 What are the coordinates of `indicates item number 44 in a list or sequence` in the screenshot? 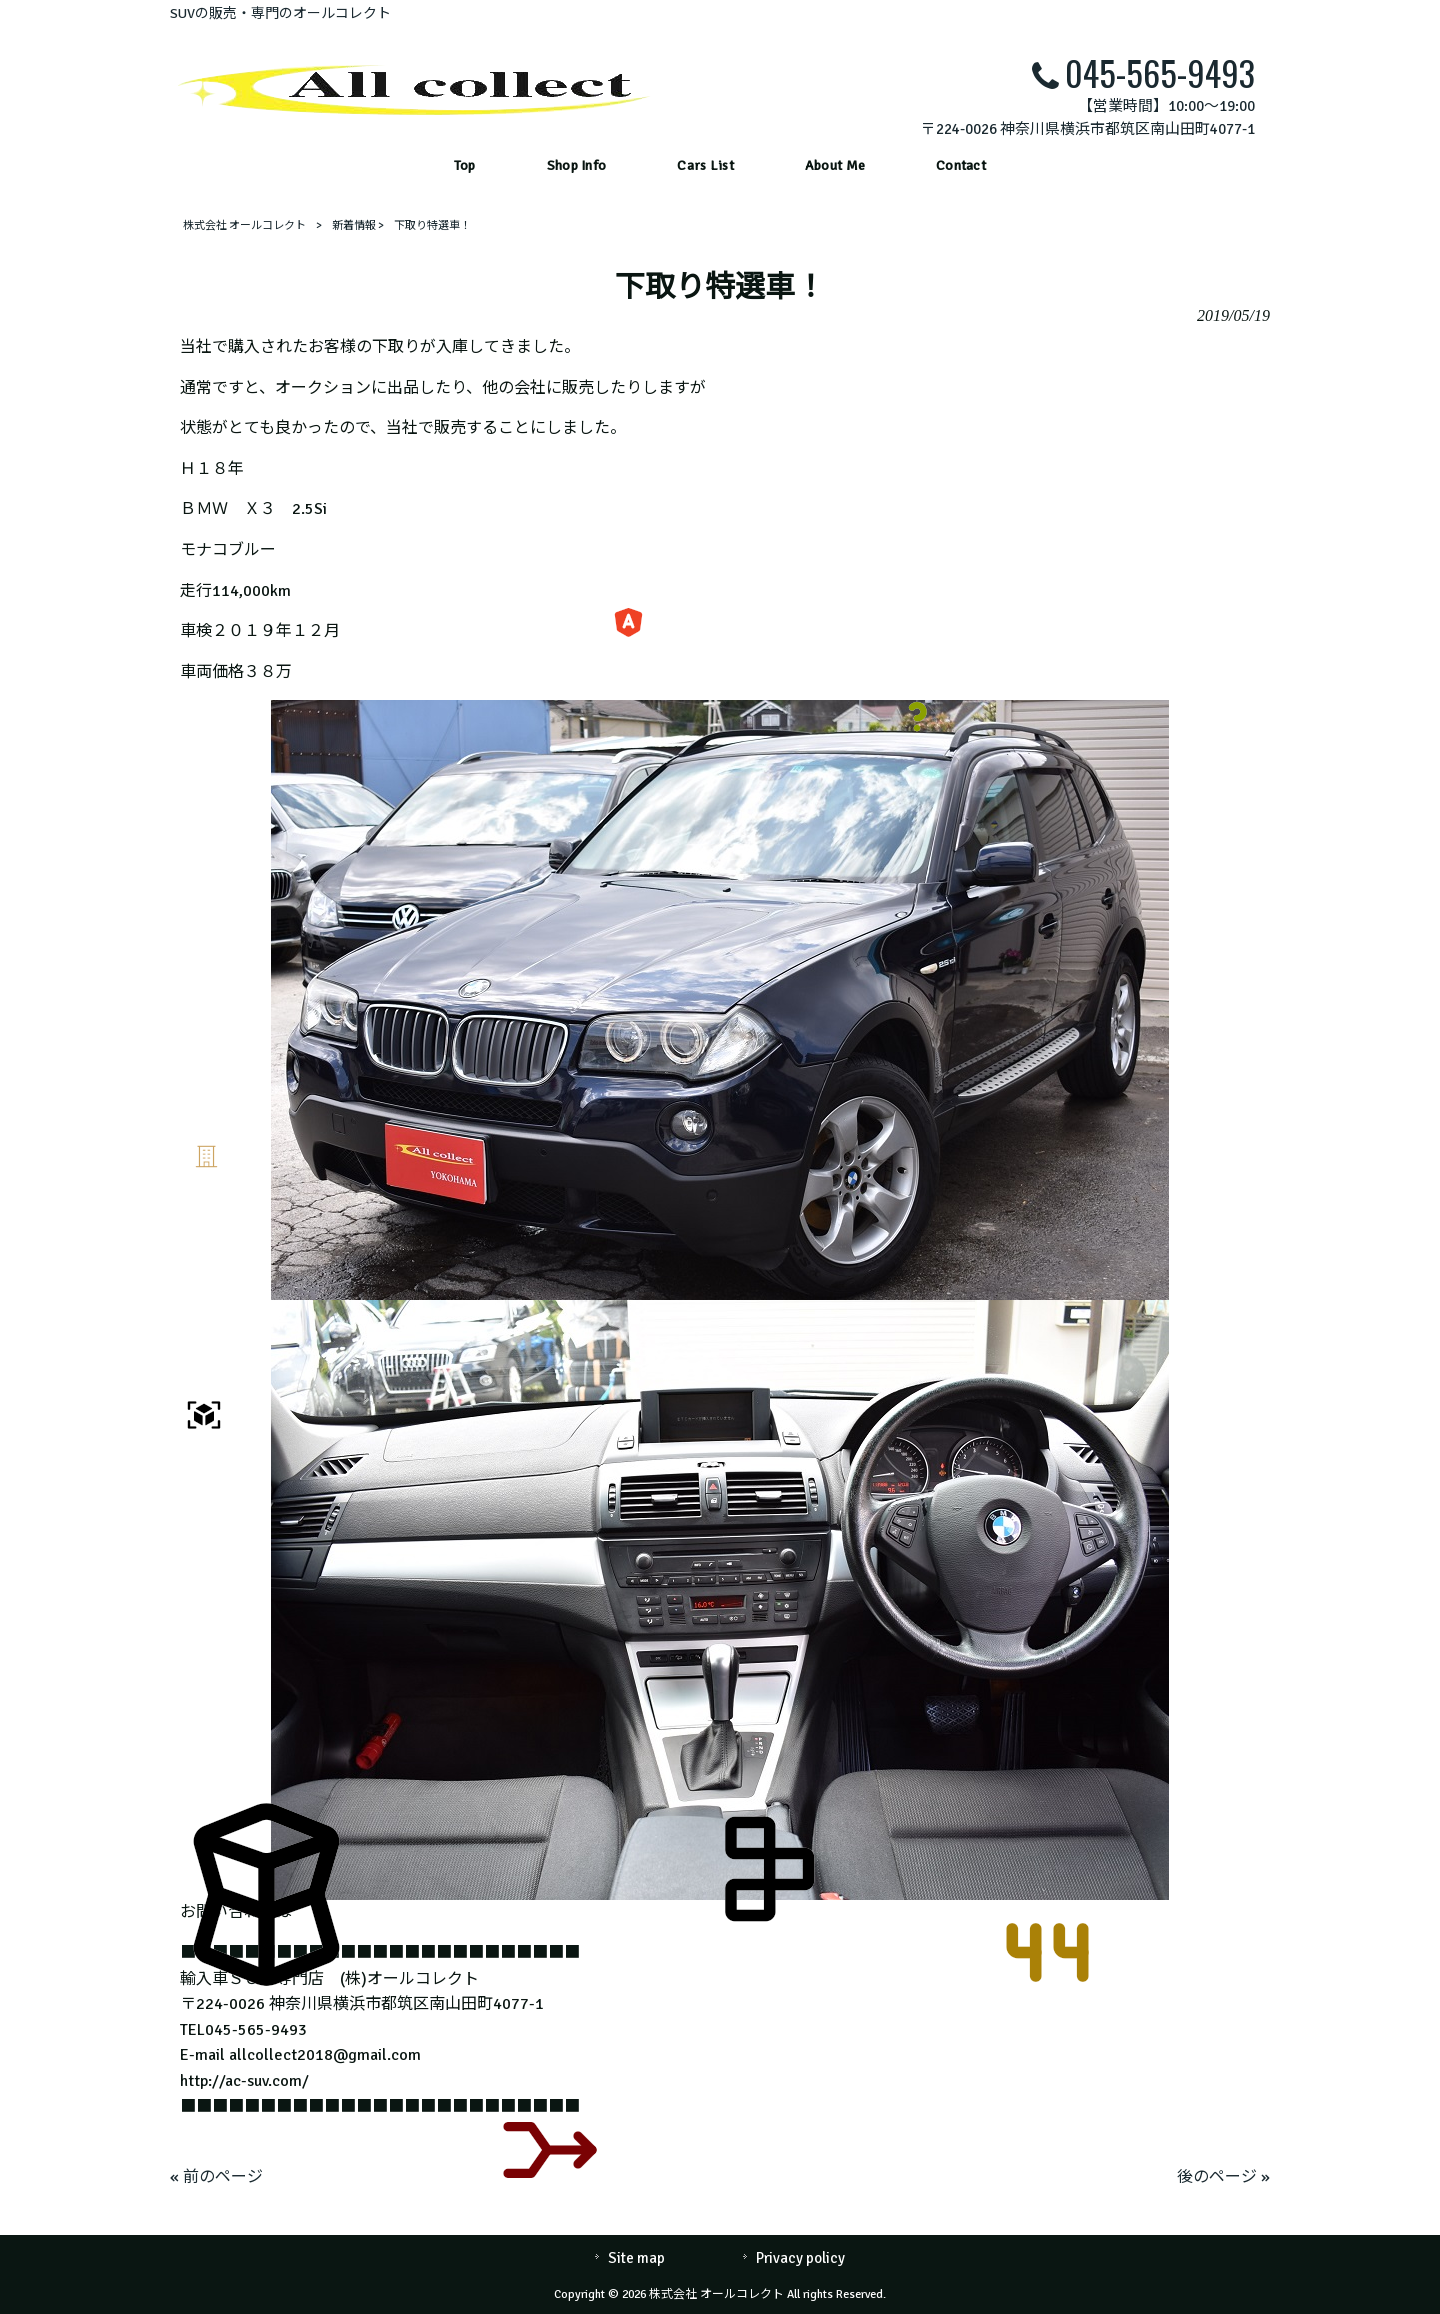 It's located at (1047, 1952).